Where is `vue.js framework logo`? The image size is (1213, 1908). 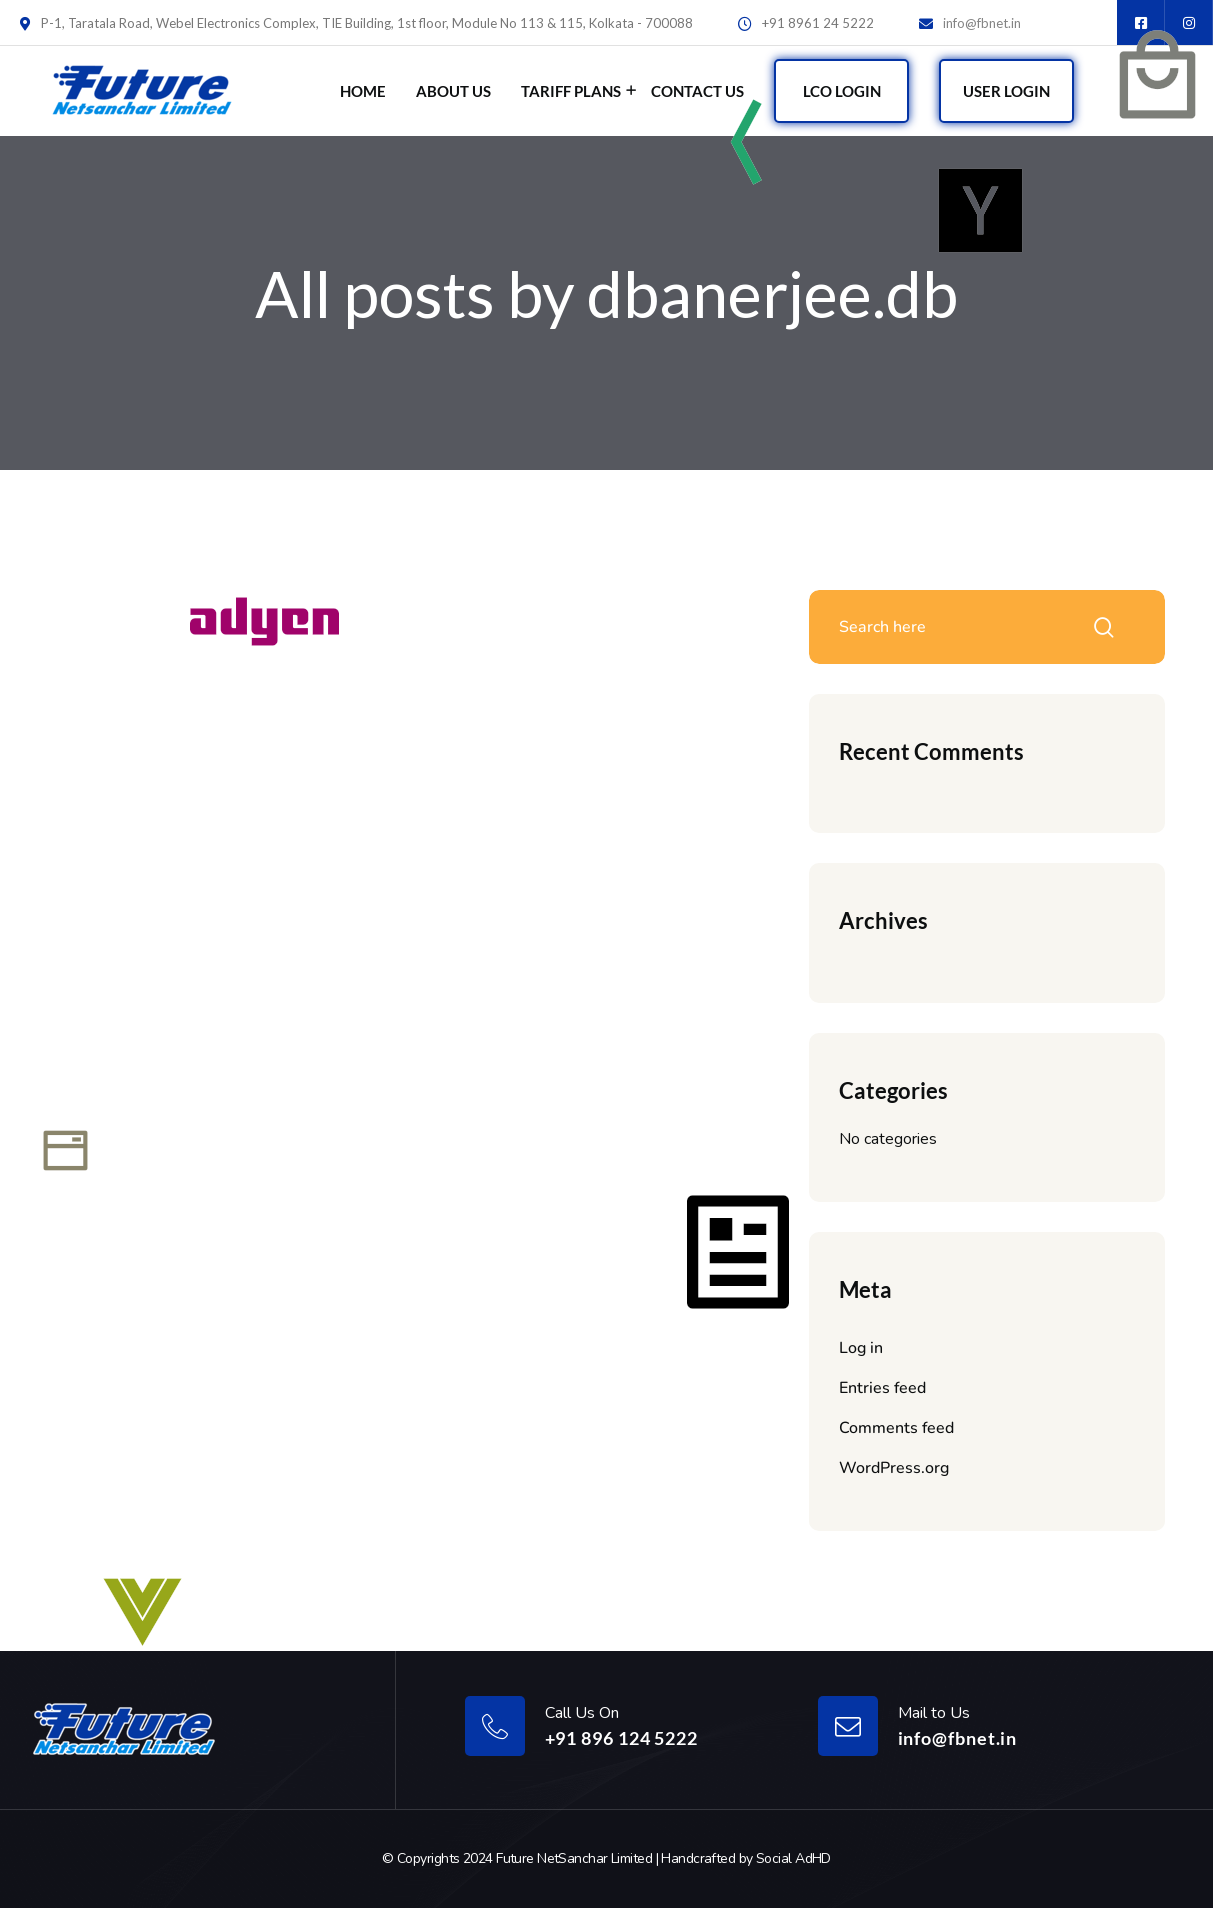 vue.js framework logo is located at coordinates (142, 1610).